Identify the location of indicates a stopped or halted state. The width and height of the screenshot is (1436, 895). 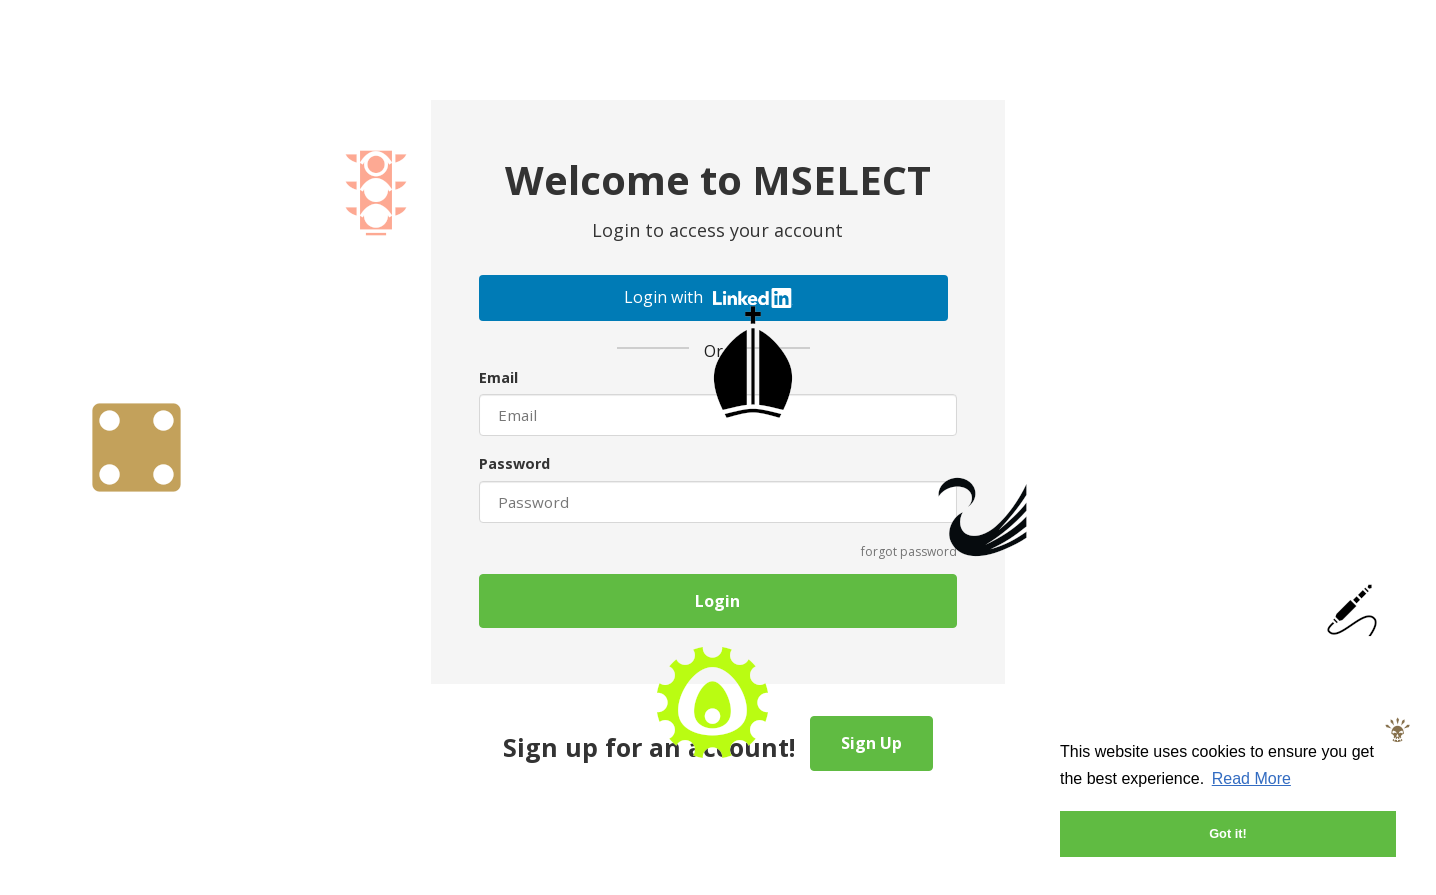
(376, 193).